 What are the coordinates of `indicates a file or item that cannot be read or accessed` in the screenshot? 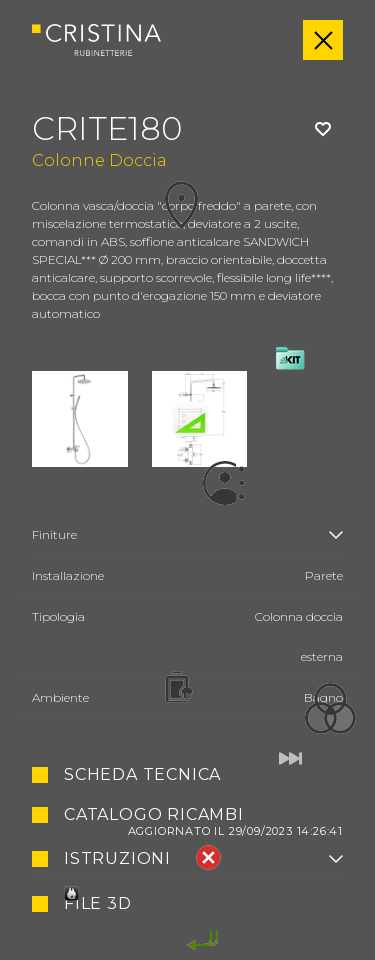 It's located at (208, 857).